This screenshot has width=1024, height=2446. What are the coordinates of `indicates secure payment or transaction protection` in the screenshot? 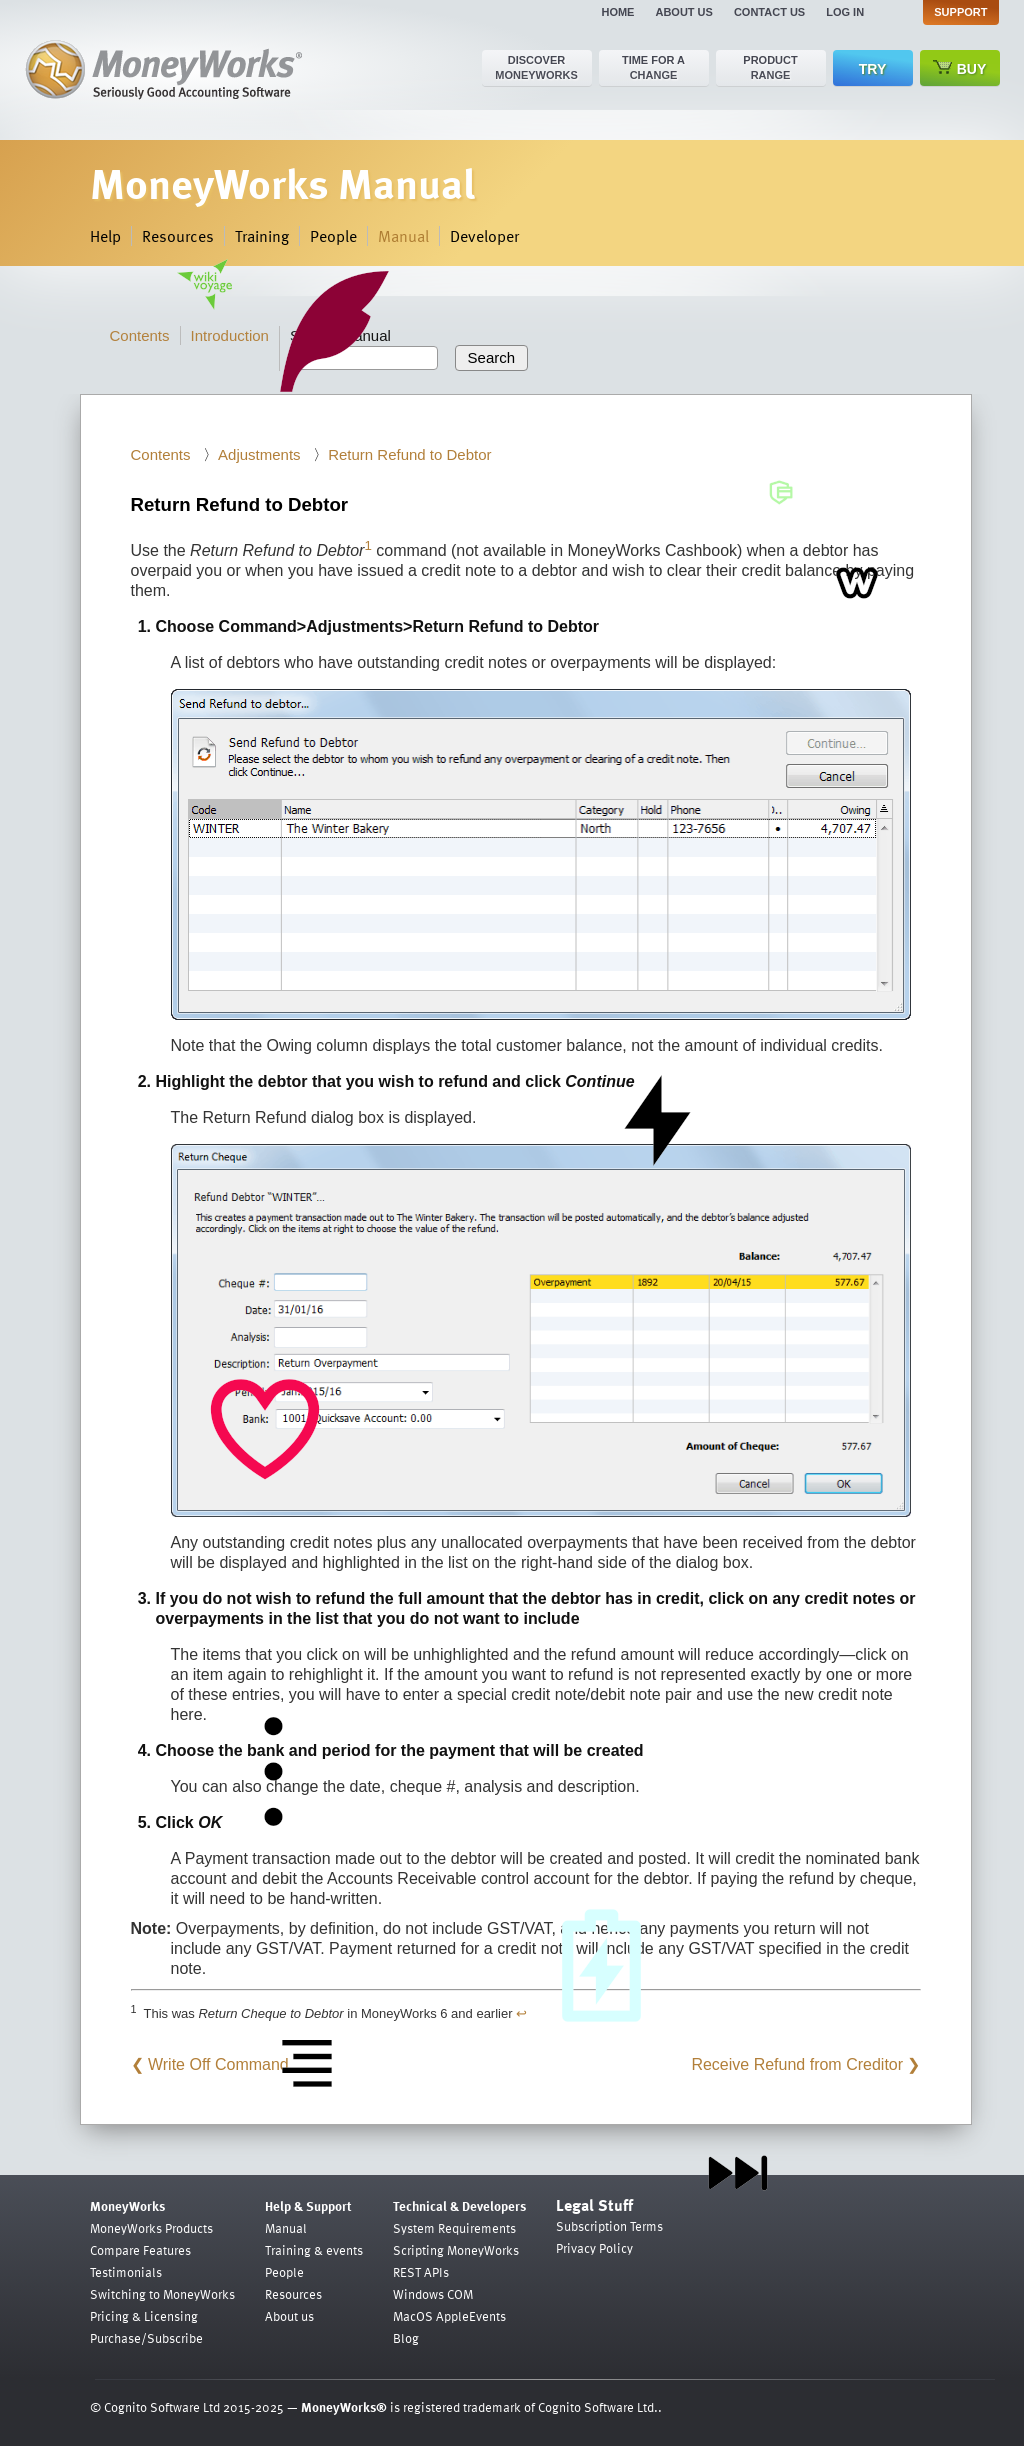 It's located at (780, 492).